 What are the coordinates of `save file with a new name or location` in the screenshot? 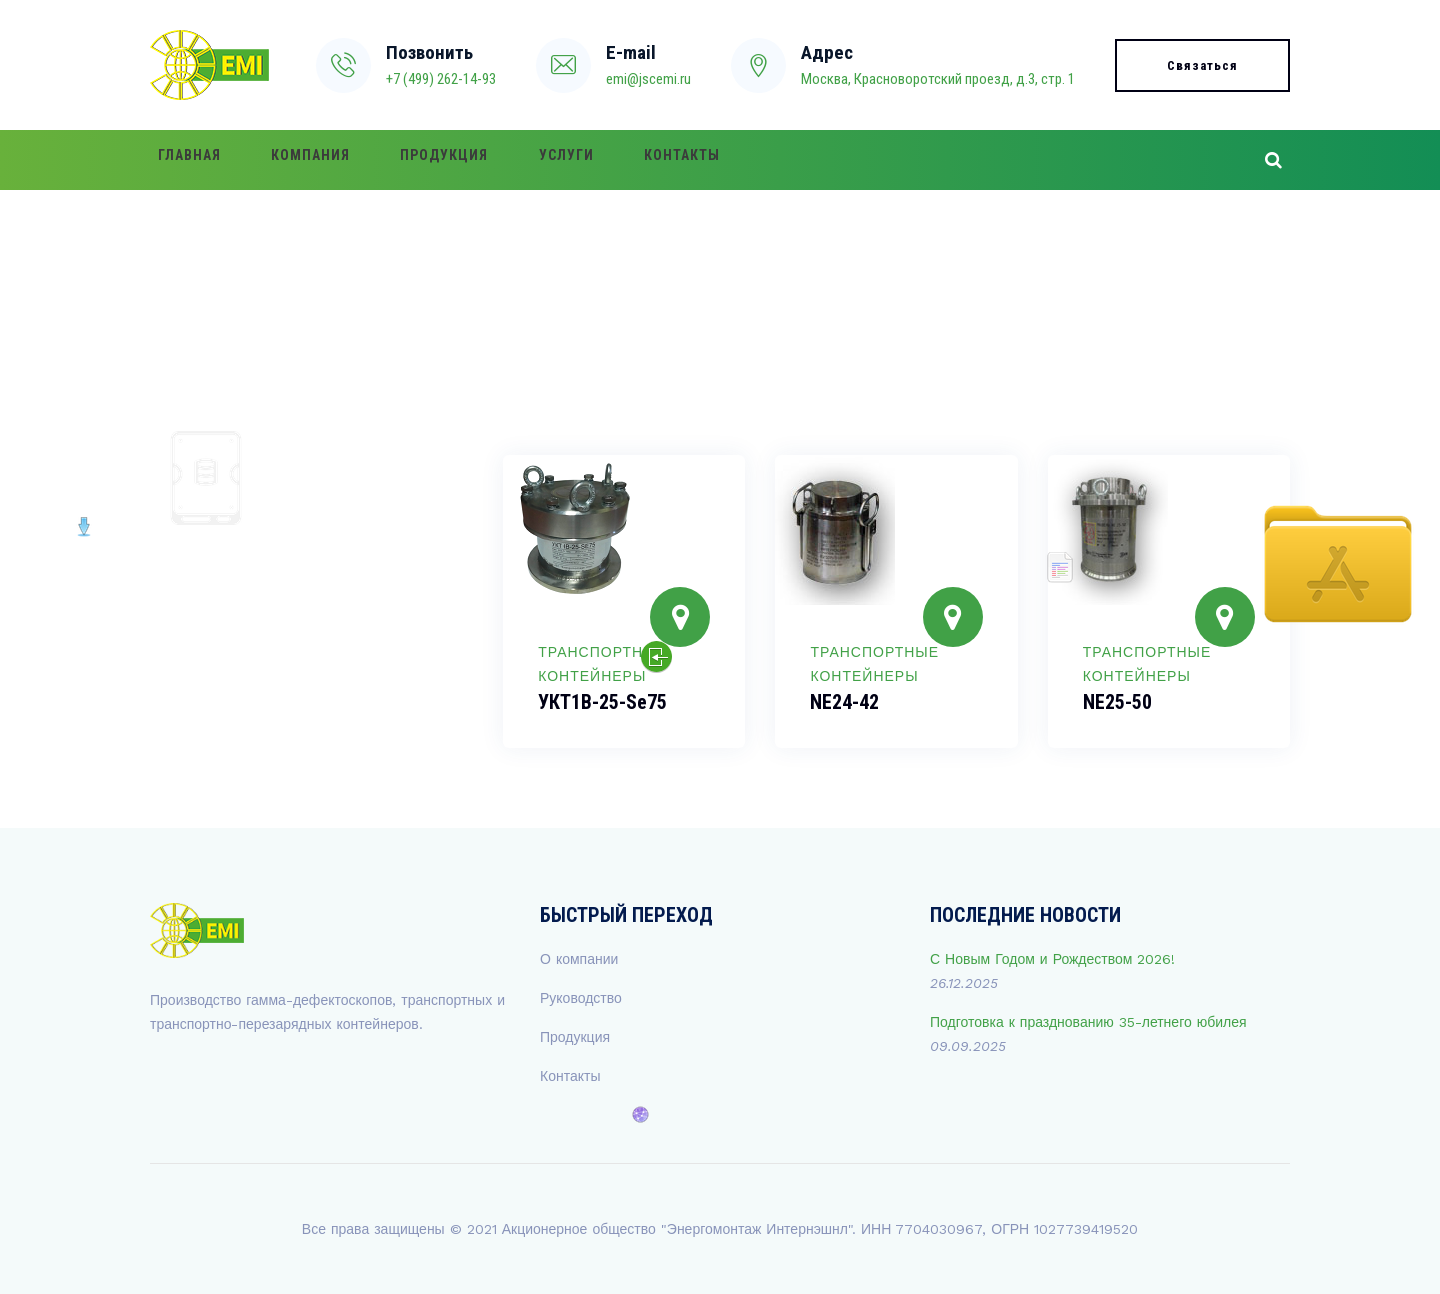 It's located at (84, 527).